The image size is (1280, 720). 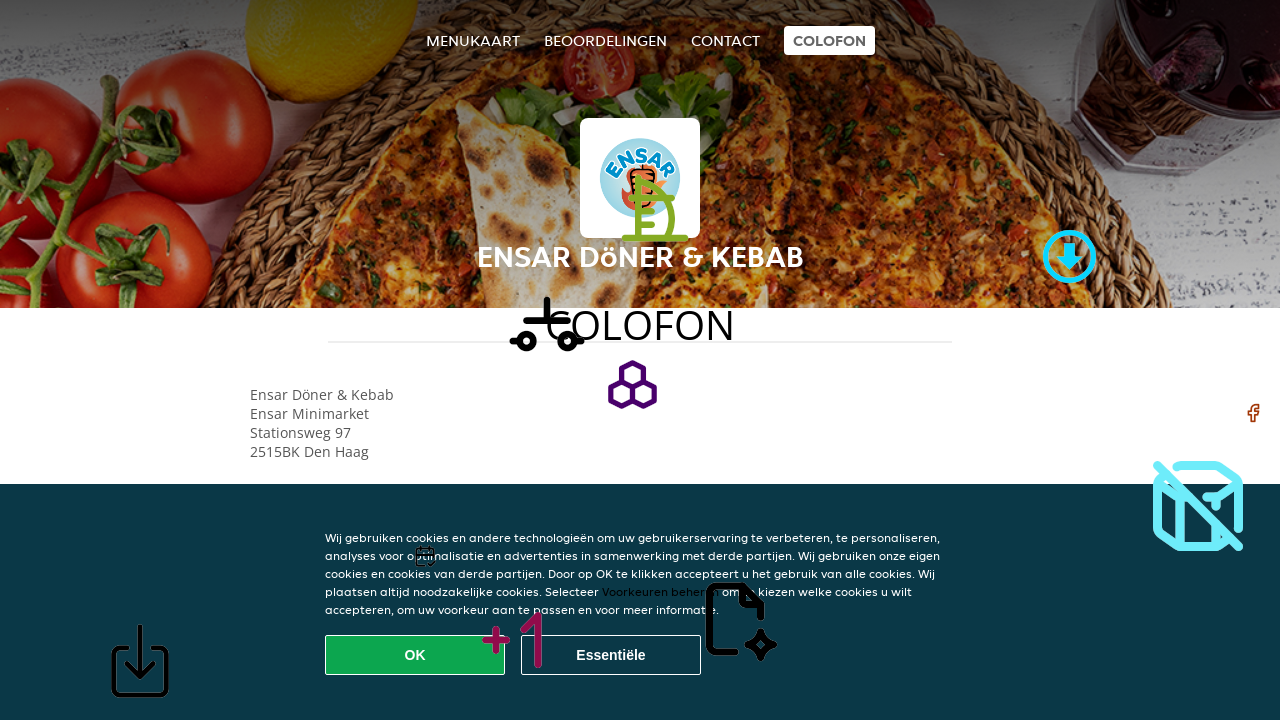 What do you see at coordinates (655, 208) in the screenshot?
I see `view landmark or tourist attraction` at bounding box center [655, 208].